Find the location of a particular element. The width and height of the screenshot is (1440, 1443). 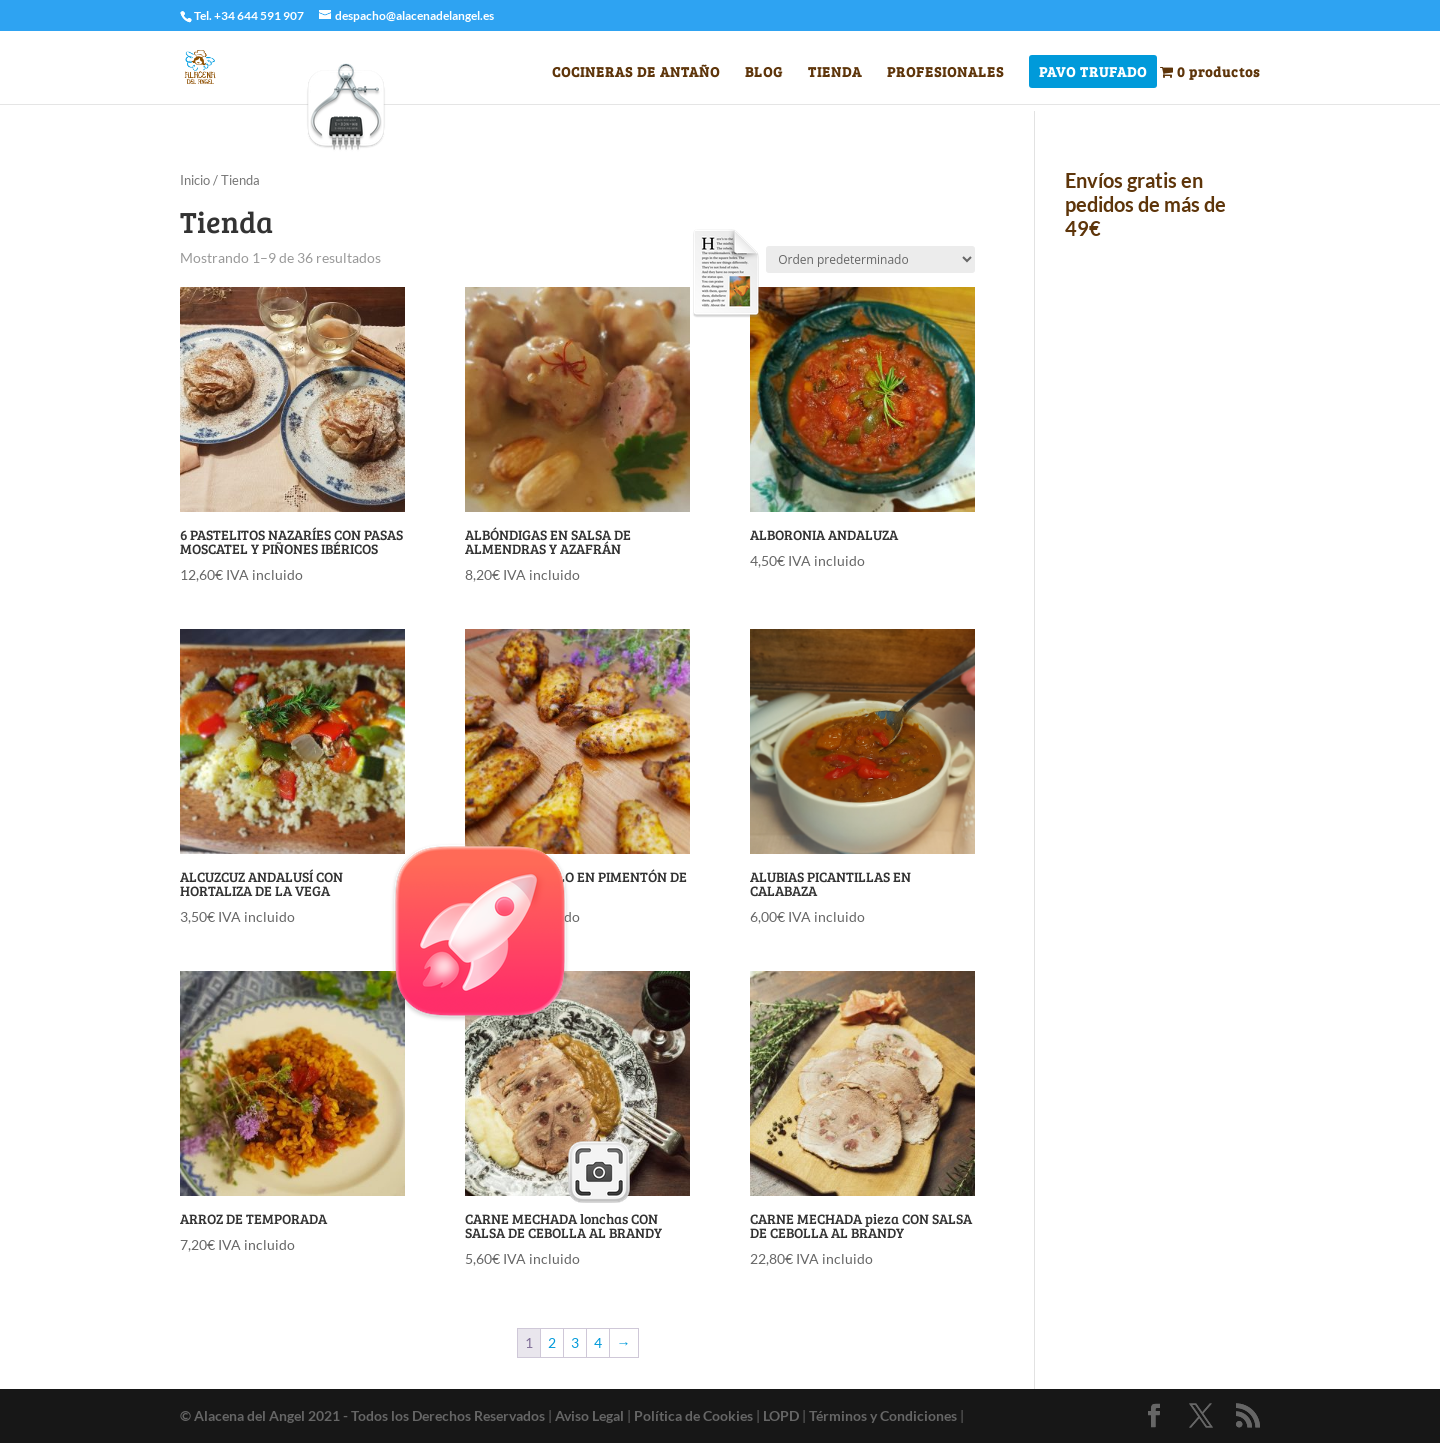

launch the games app is located at coordinates (480, 931).